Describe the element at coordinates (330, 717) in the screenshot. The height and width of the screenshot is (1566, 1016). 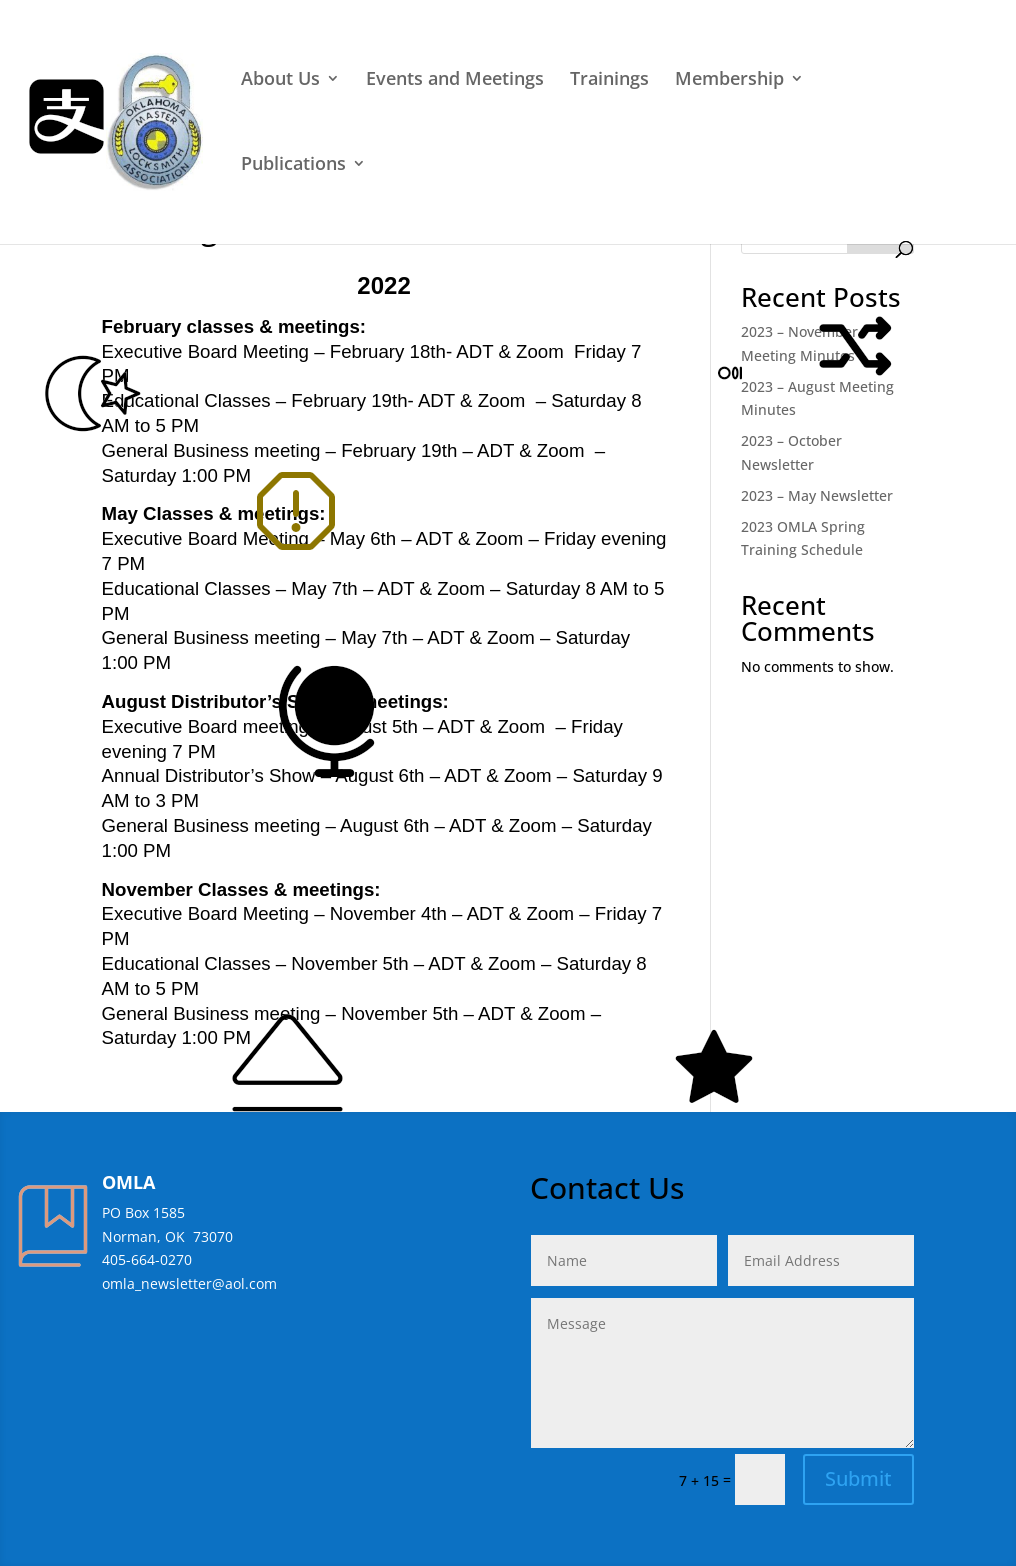
I see `access global or international settings` at that location.